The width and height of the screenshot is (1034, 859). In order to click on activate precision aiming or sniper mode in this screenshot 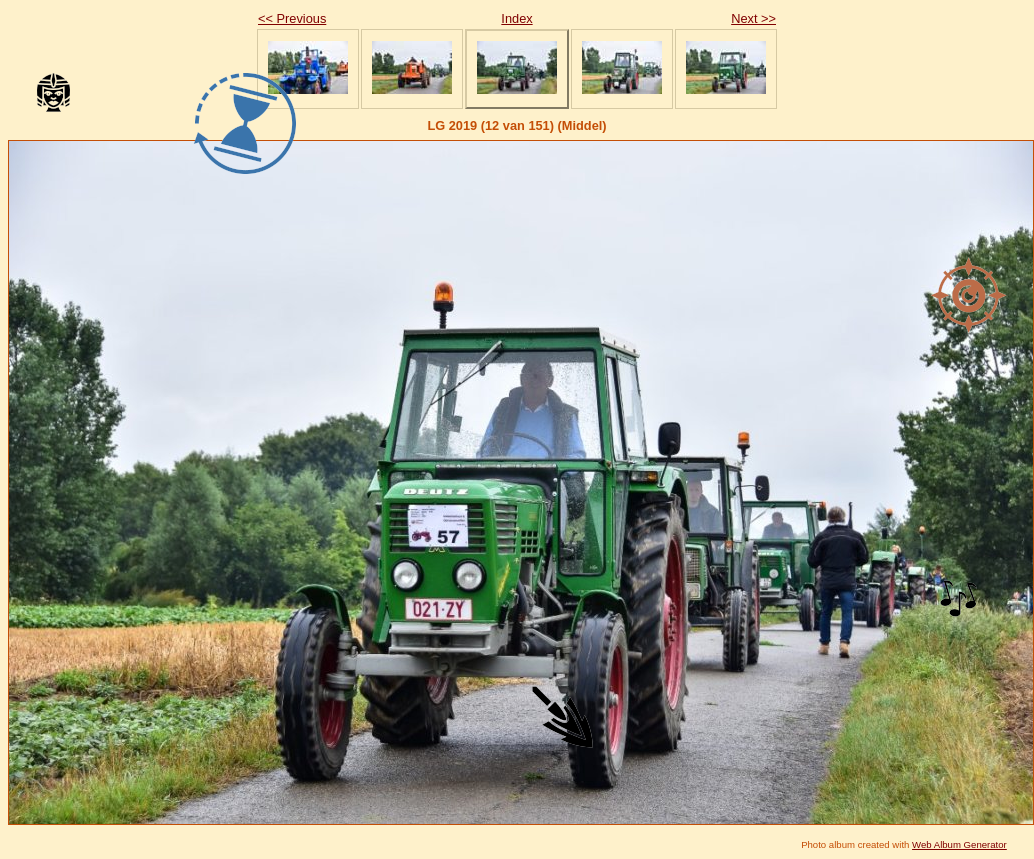, I will do `click(968, 296)`.